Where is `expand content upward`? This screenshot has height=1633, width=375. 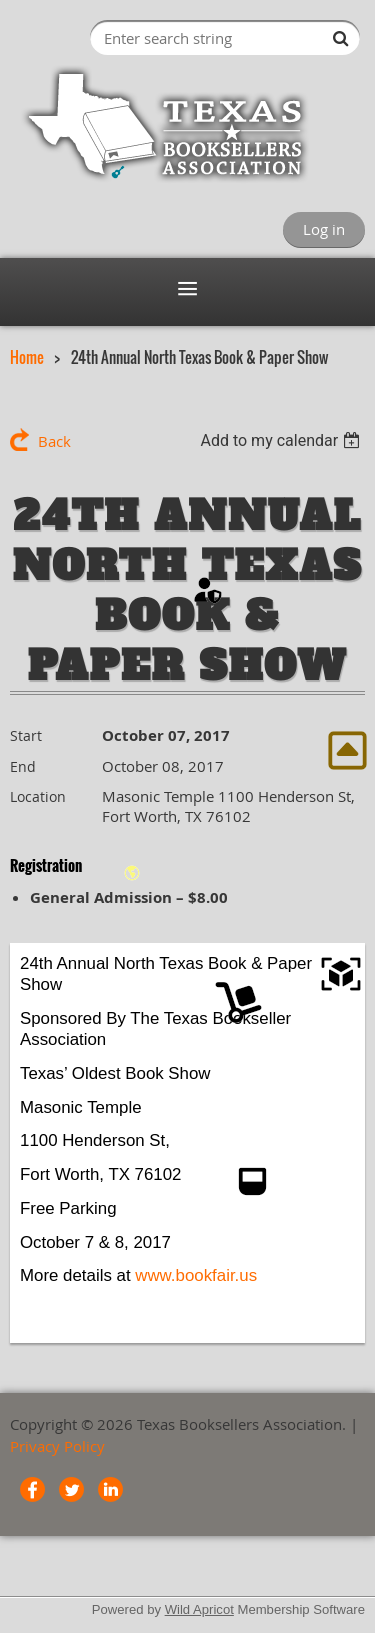
expand content upward is located at coordinates (347, 750).